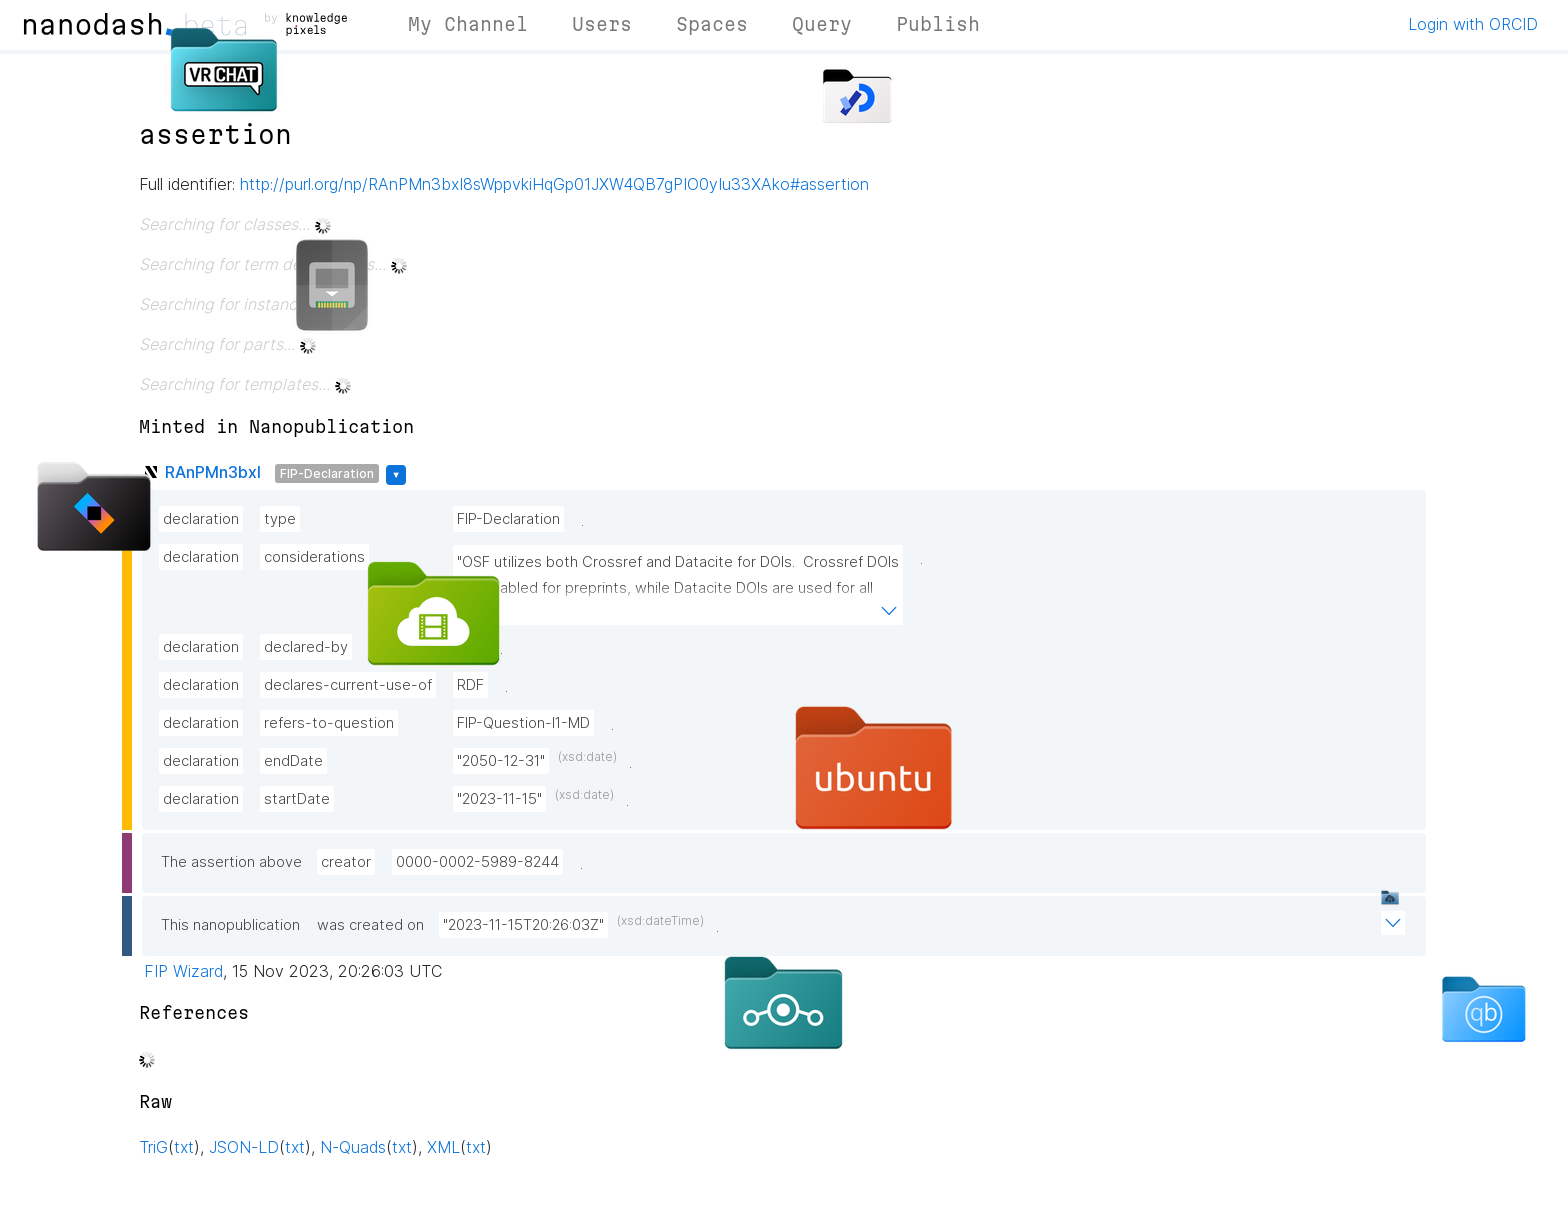 The height and width of the screenshot is (1220, 1568). I want to click on open LineageOS system folder, so click(783, 1006).